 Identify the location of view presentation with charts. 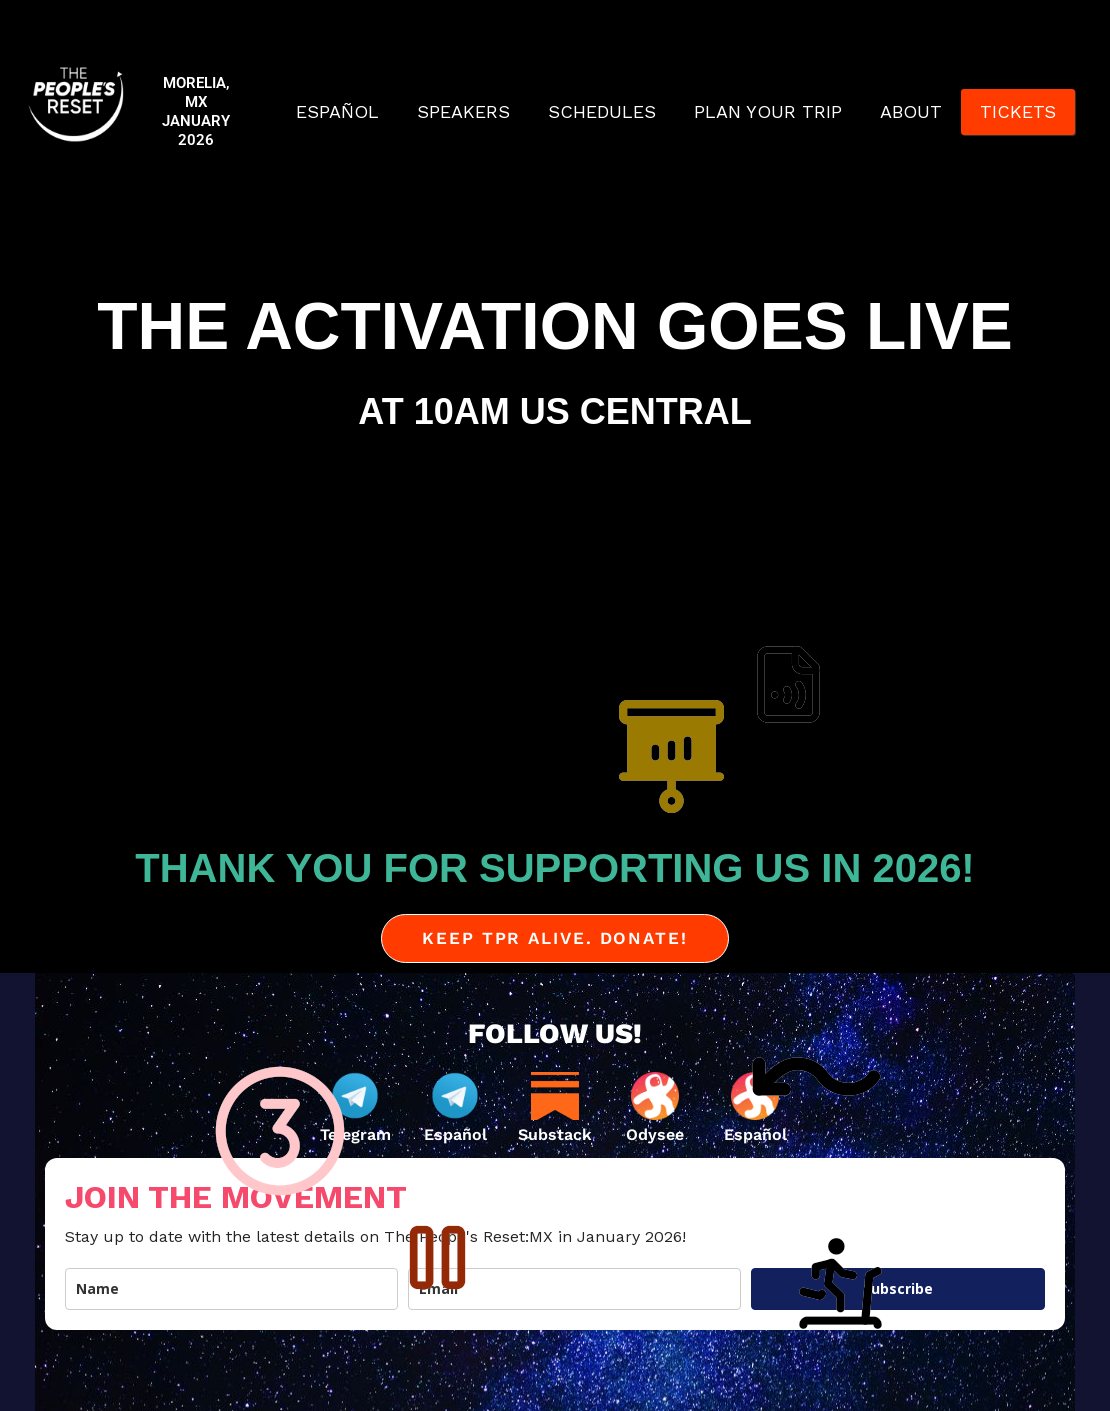
(671, 748).